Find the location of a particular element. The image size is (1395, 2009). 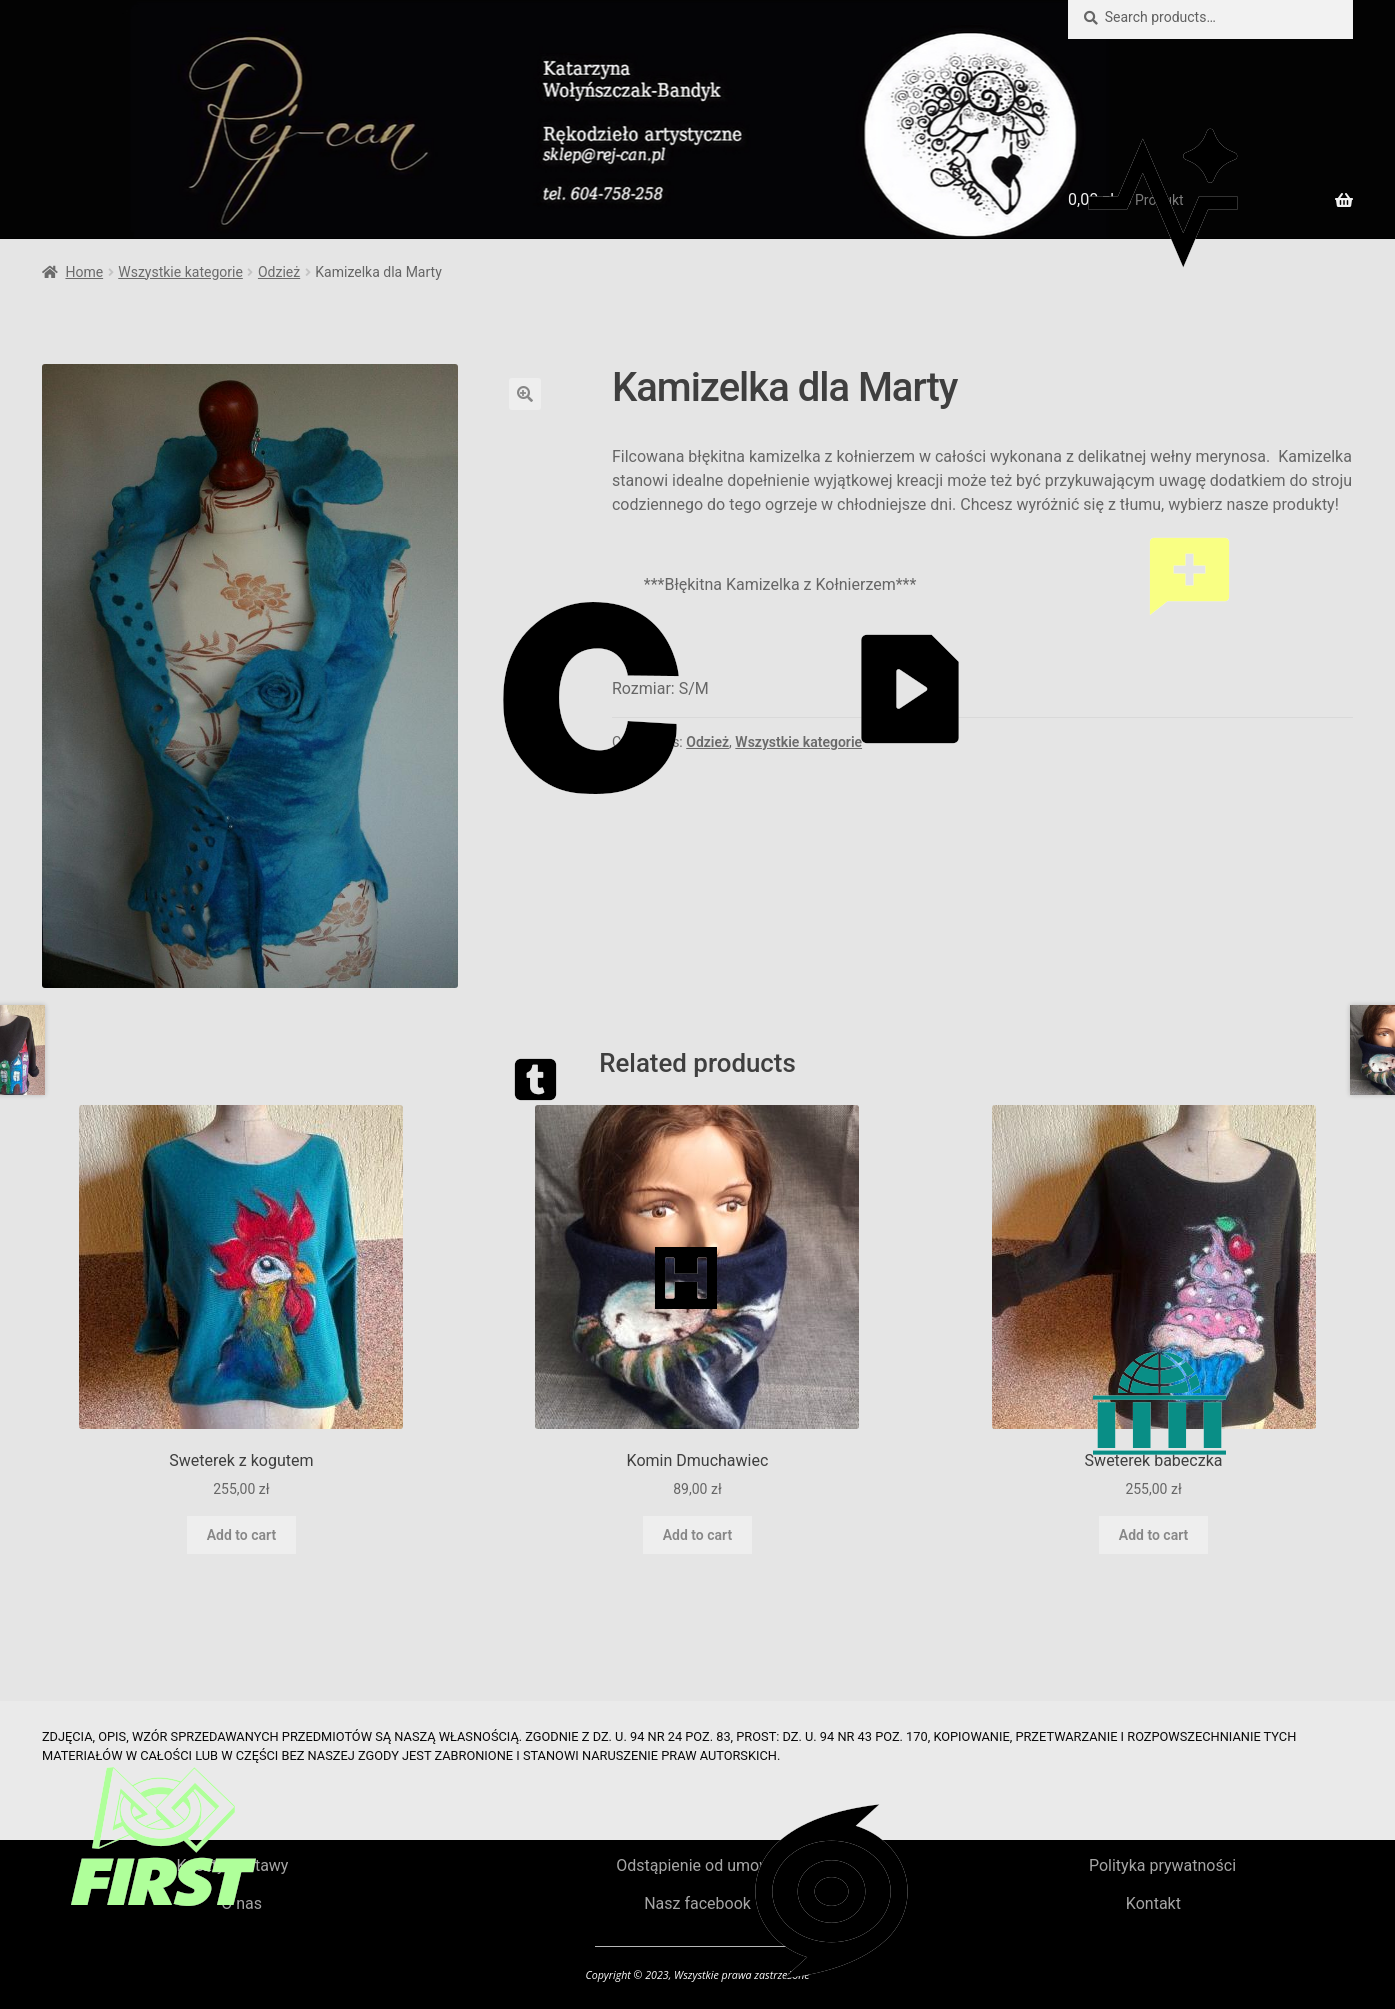

hetzner cloud hosting service logo is located at coordinates (686, 1278).